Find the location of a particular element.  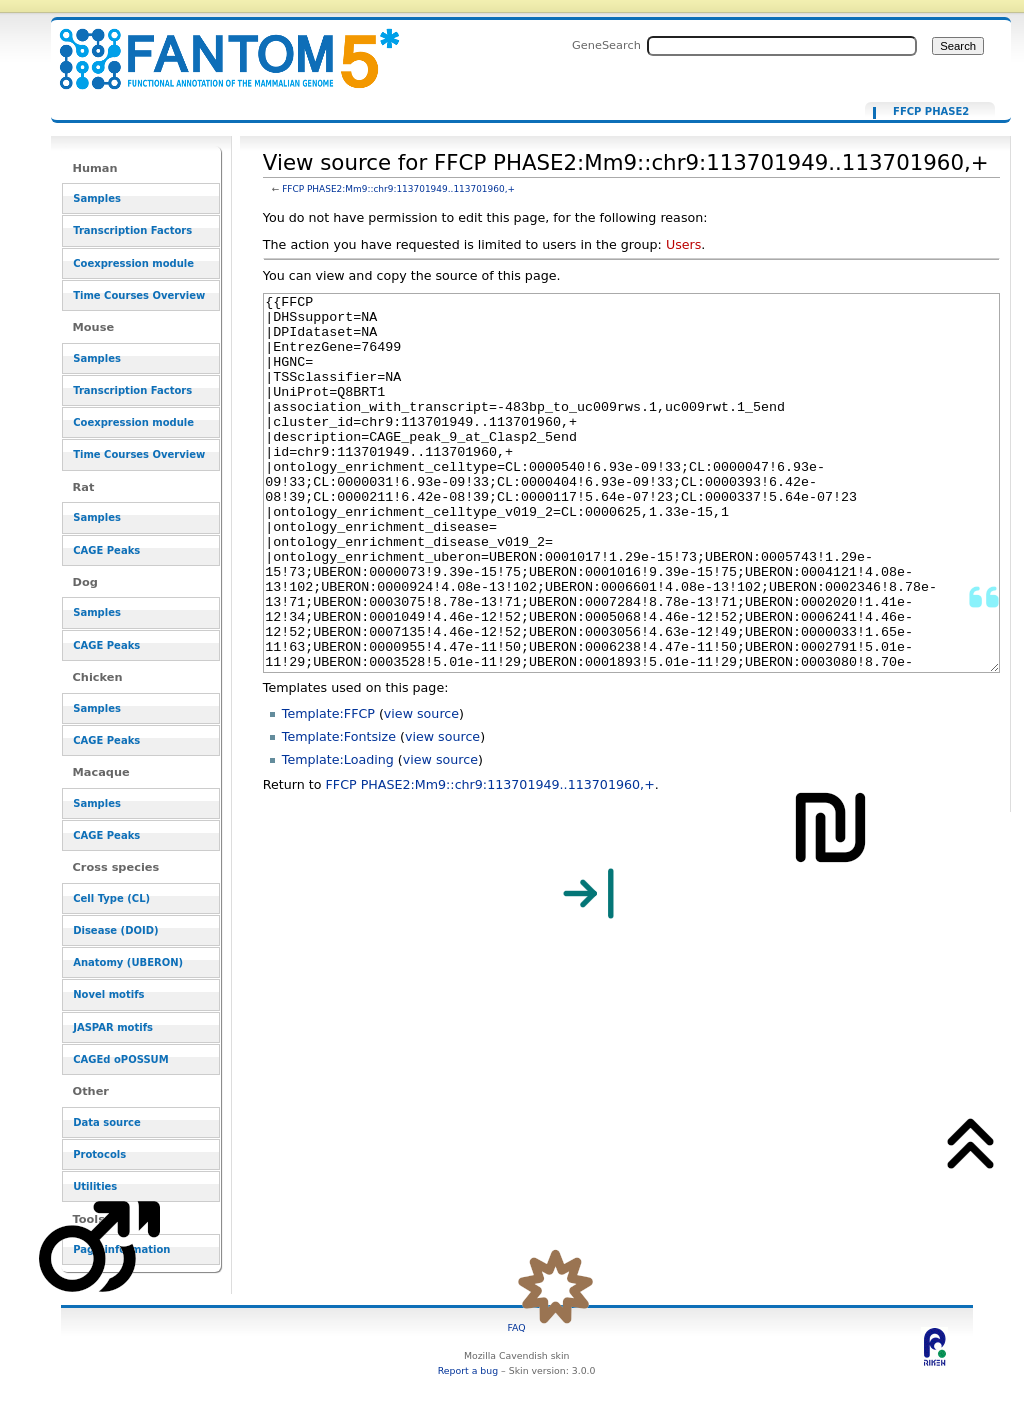

insert a block quote is located at coordinates (984, 597).